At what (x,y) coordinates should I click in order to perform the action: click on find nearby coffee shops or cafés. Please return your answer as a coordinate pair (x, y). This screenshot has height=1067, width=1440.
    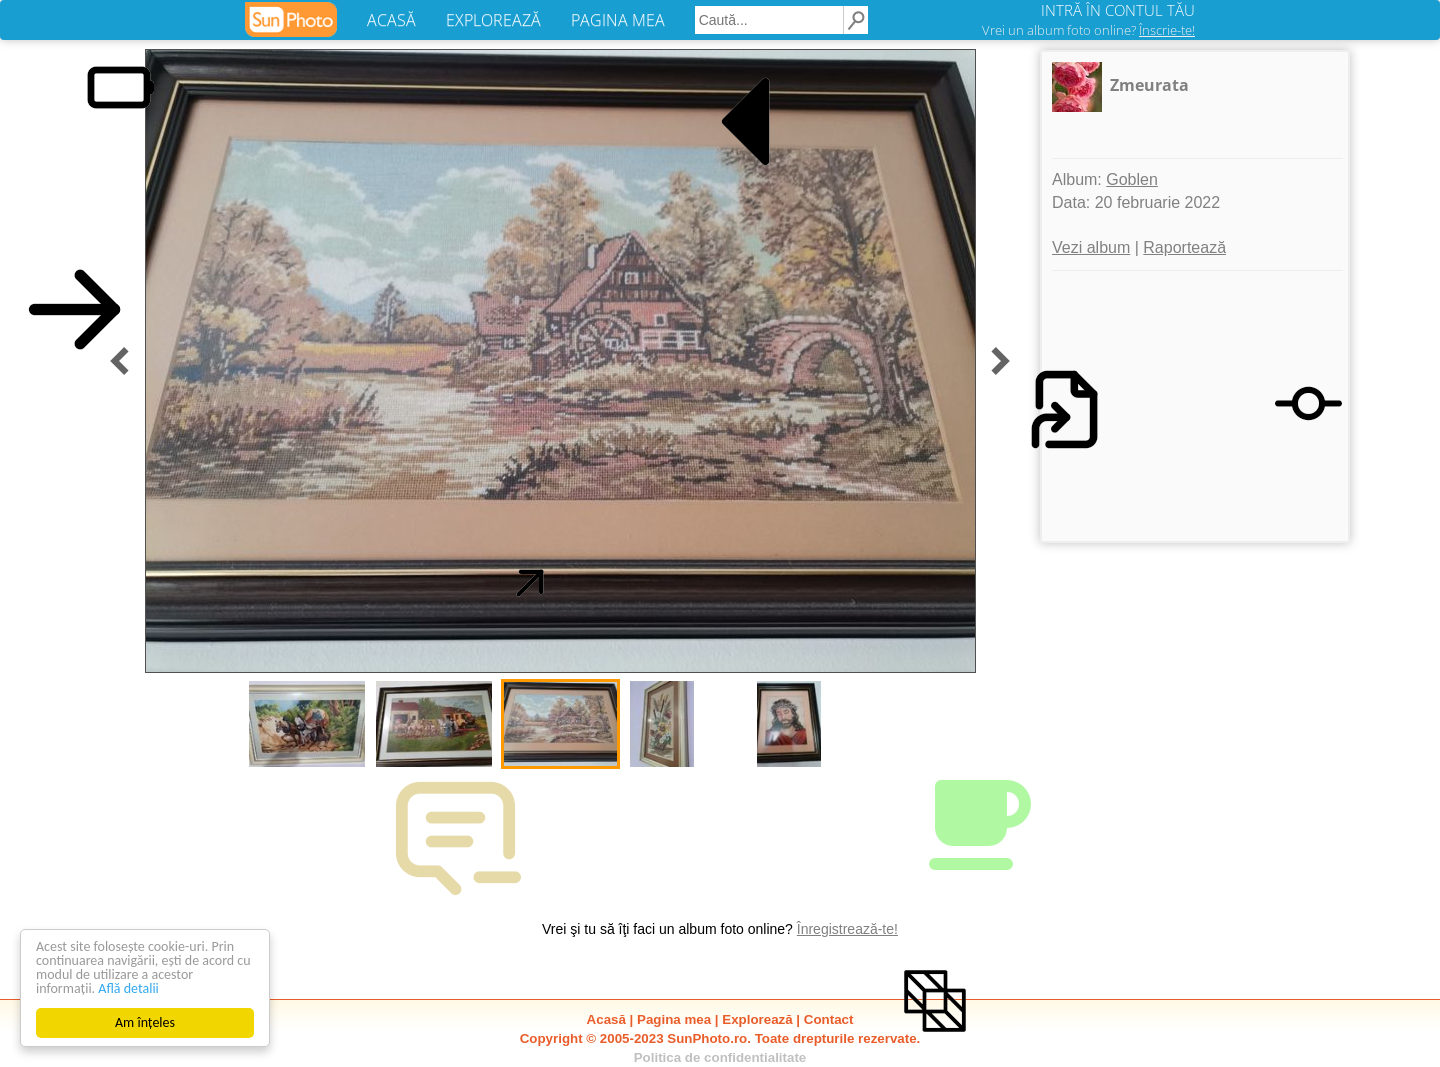
    Looking at the image, I should click on (977, 822).